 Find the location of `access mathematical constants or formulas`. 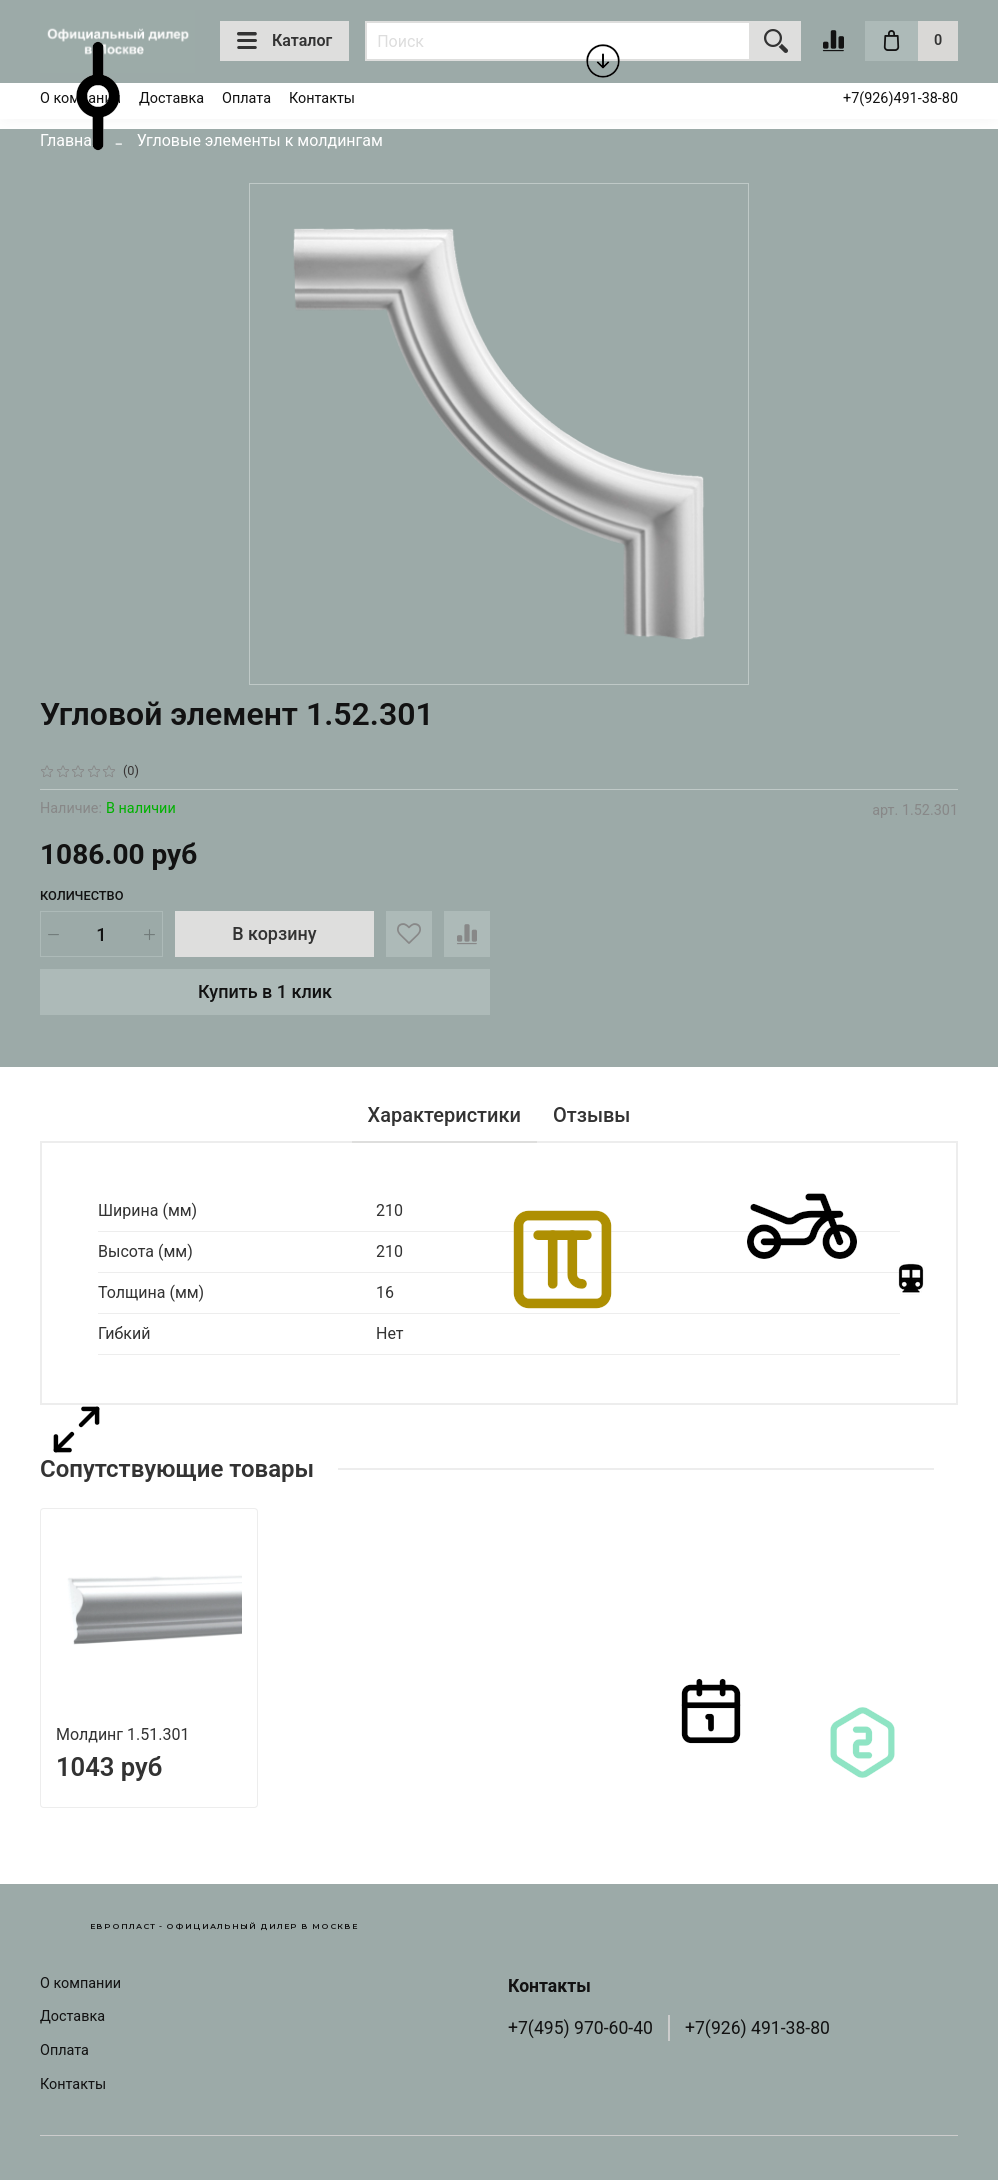

access mathematical constants or formulas is located at coordinates (562, 1259).